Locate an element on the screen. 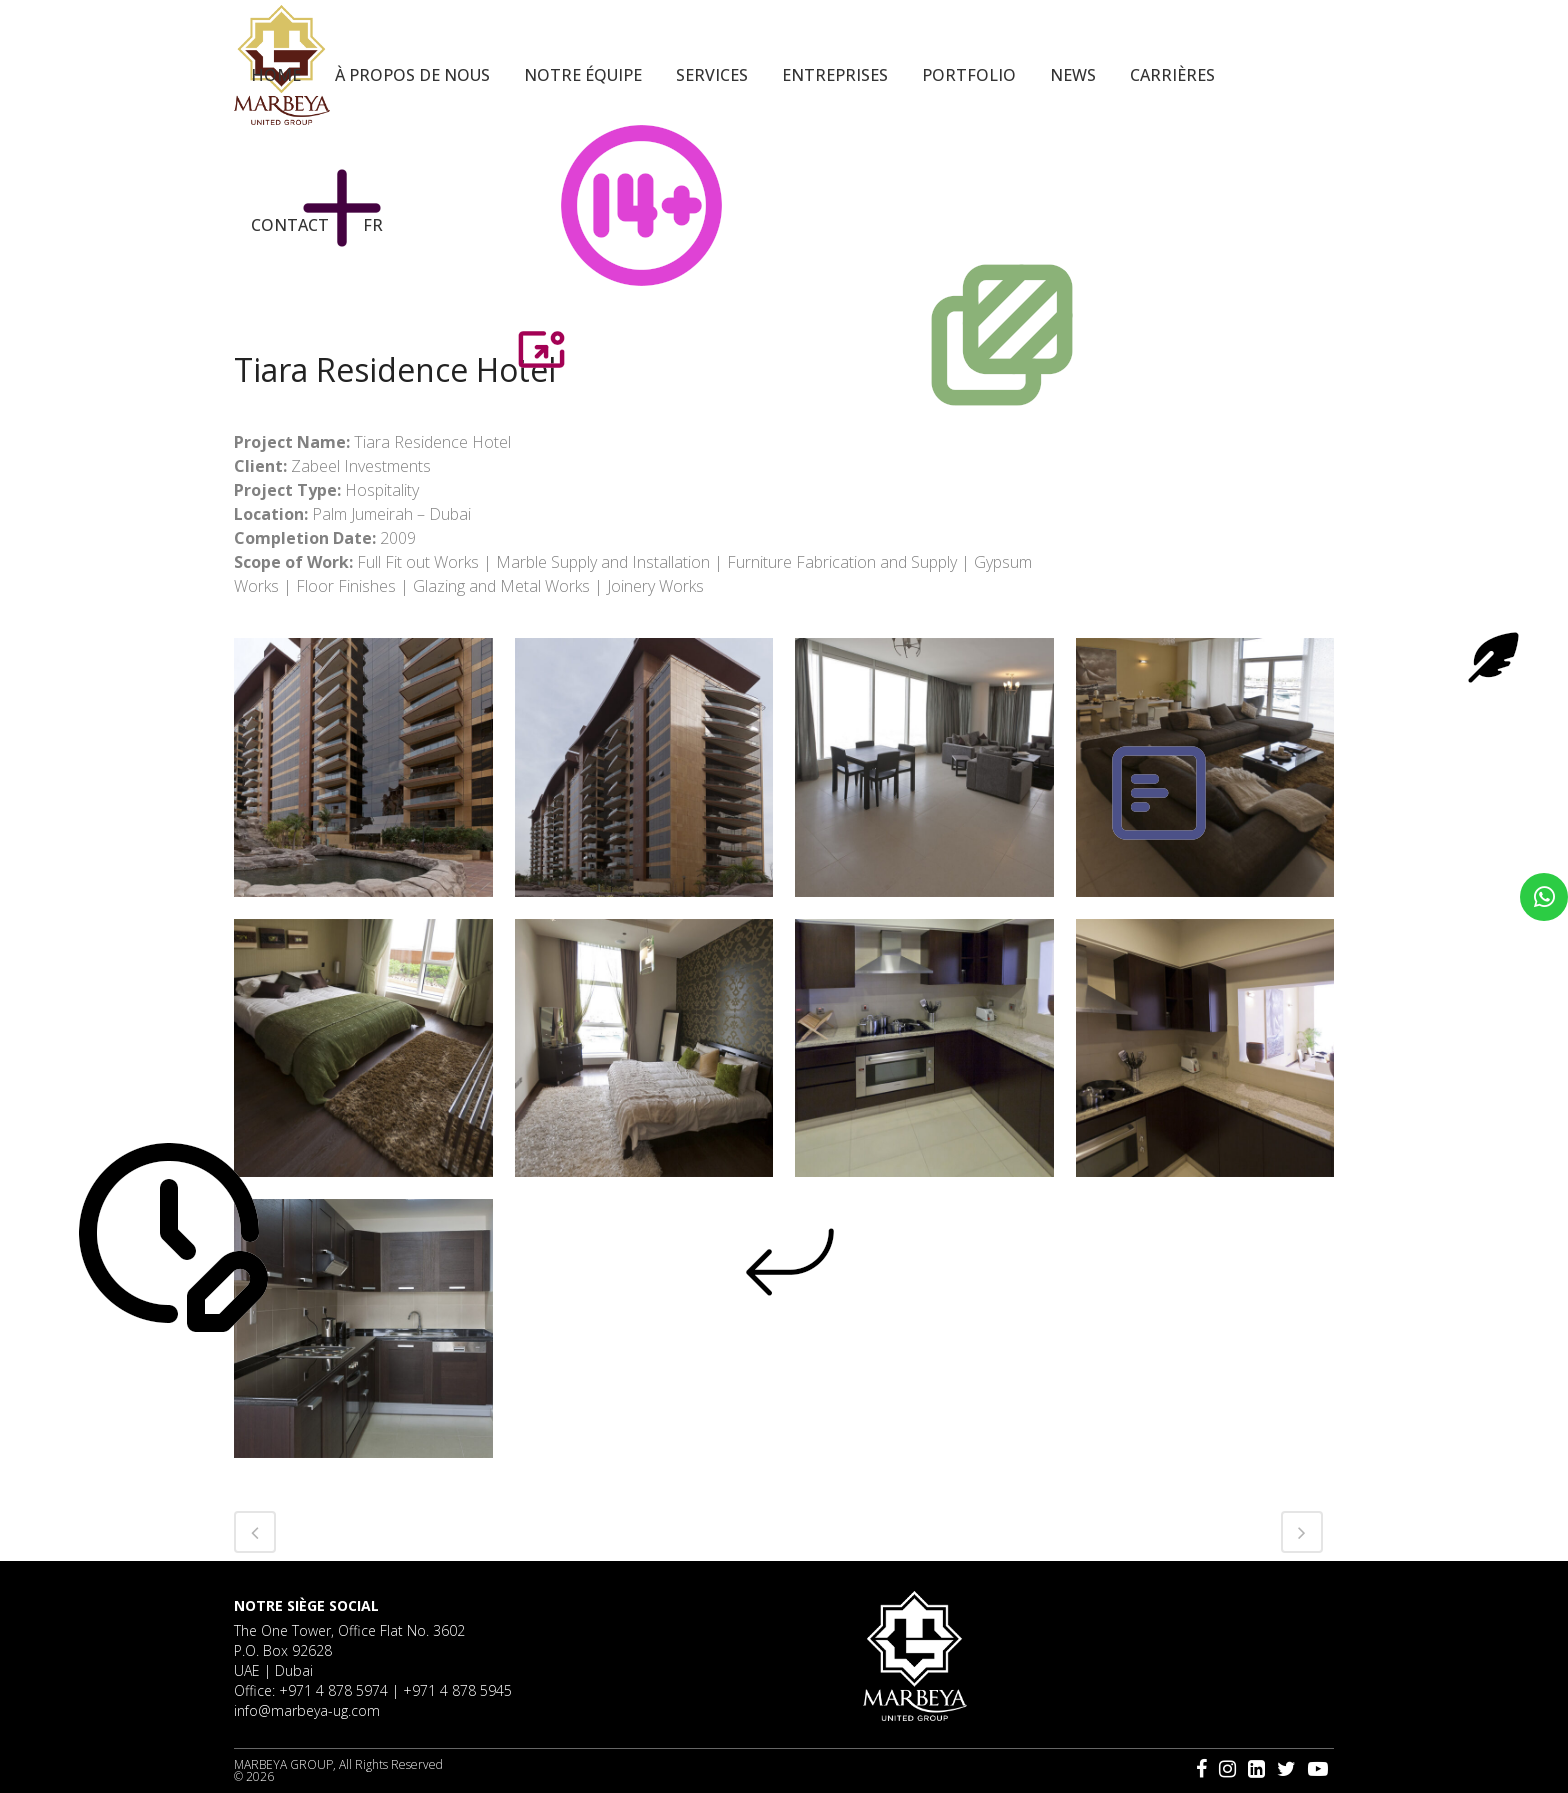 Image resolution: width=1568 pixels, height=1793 pixels. add a new item is located at coordinates (342, 208).